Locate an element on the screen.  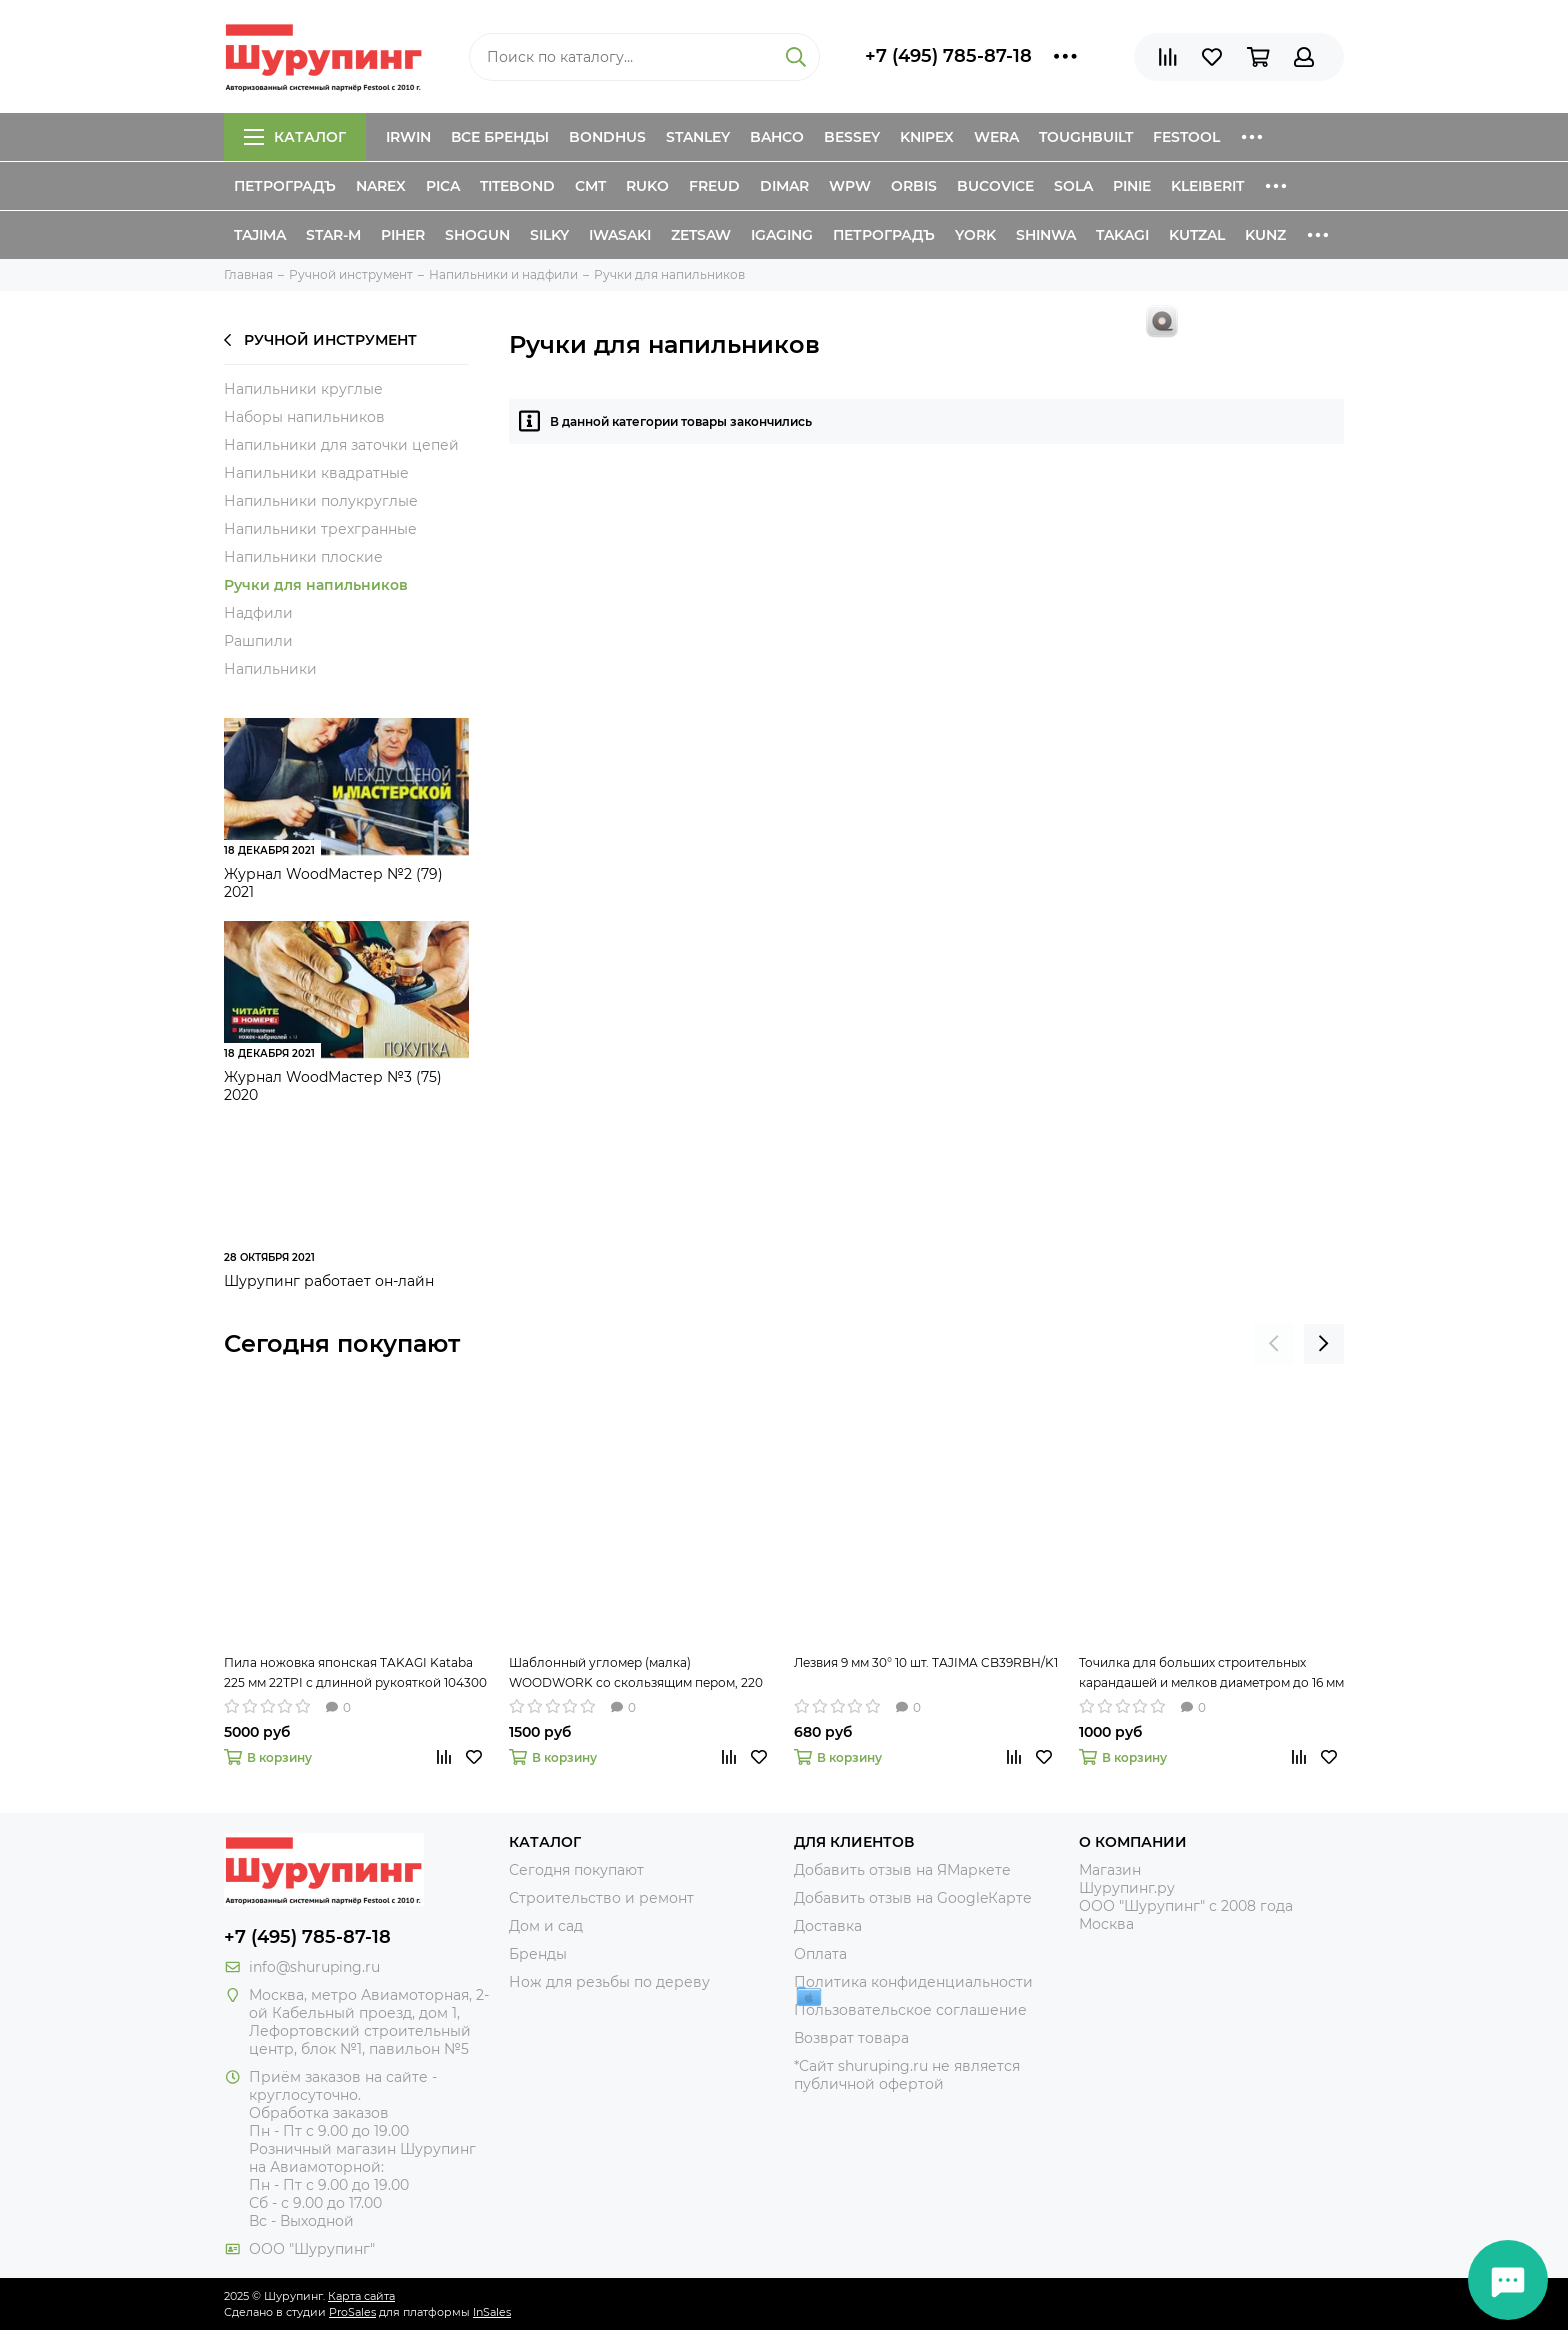
open flatseal to manage flatpak permissions is located at coordinates (1162, 321).